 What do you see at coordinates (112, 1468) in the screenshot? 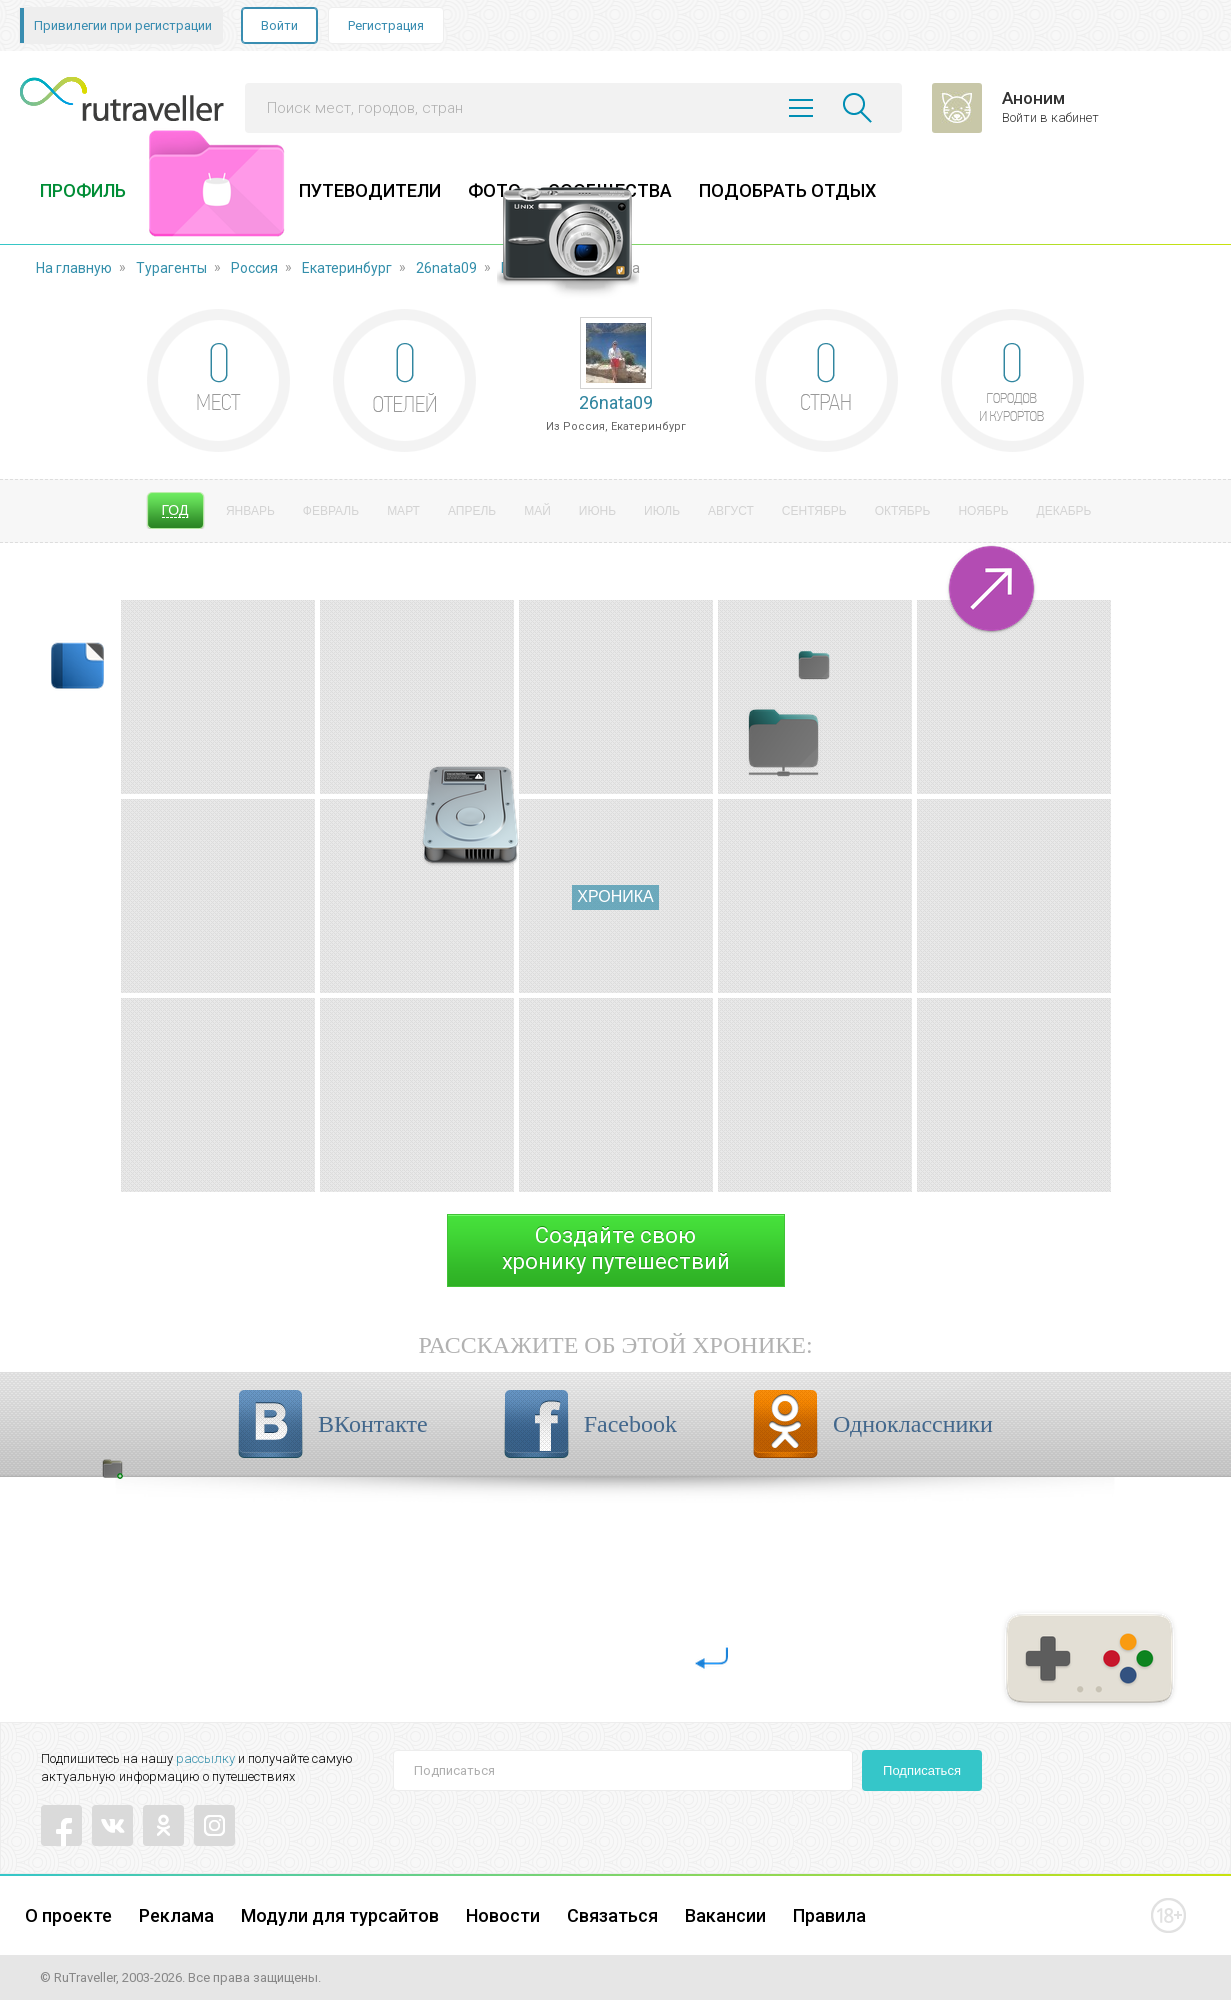
I see `create a new folder` at bounding box center [112, 1468].